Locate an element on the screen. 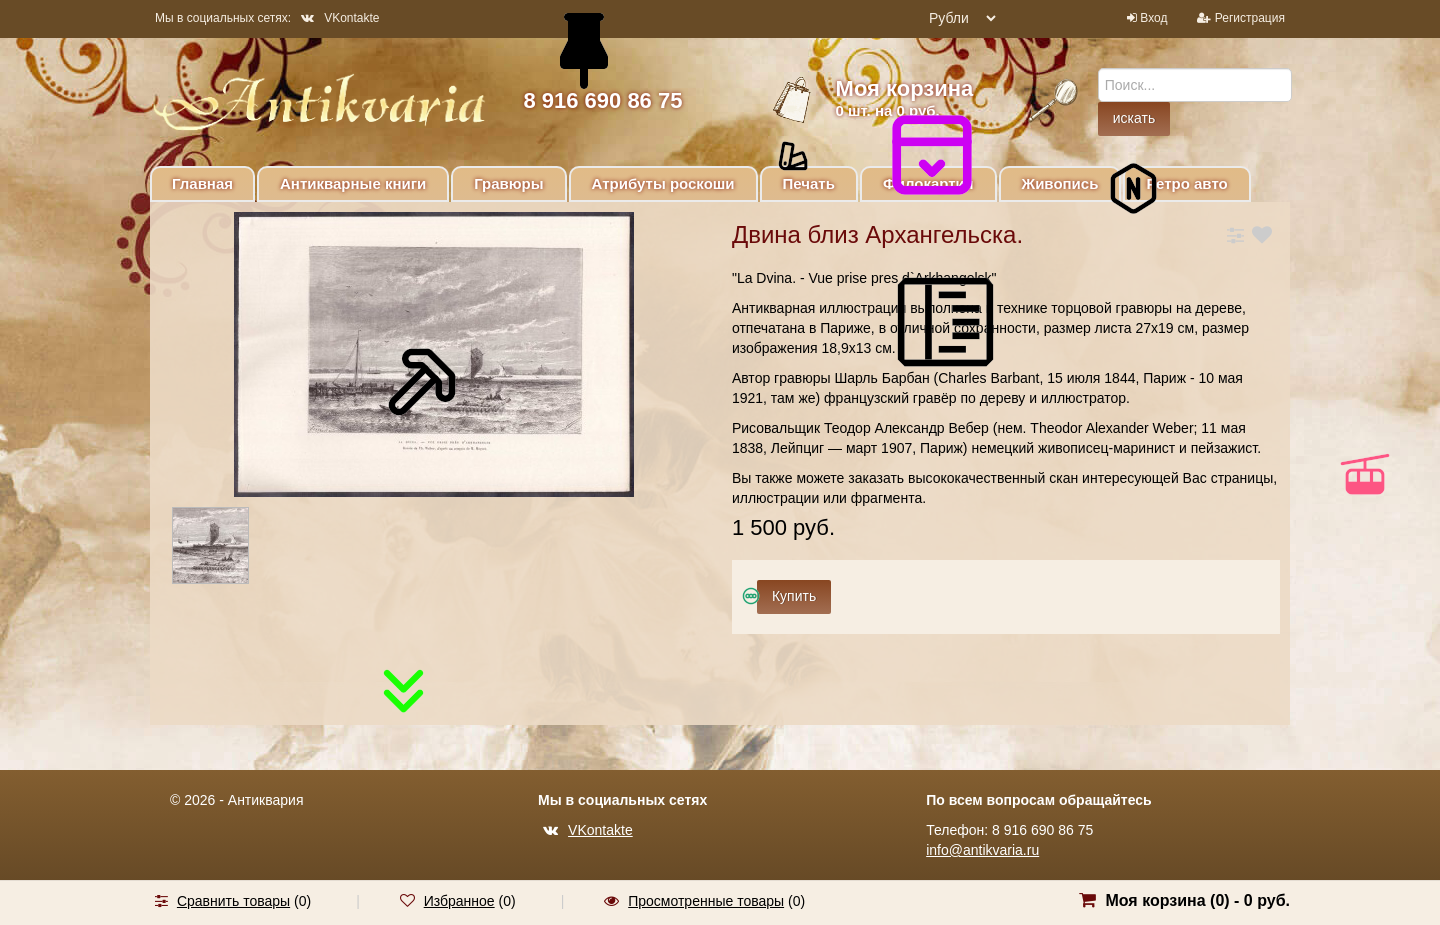 The height and width of the screenshot is (925, 1440). scroll down or view more content is located at coordinates (403, 689).